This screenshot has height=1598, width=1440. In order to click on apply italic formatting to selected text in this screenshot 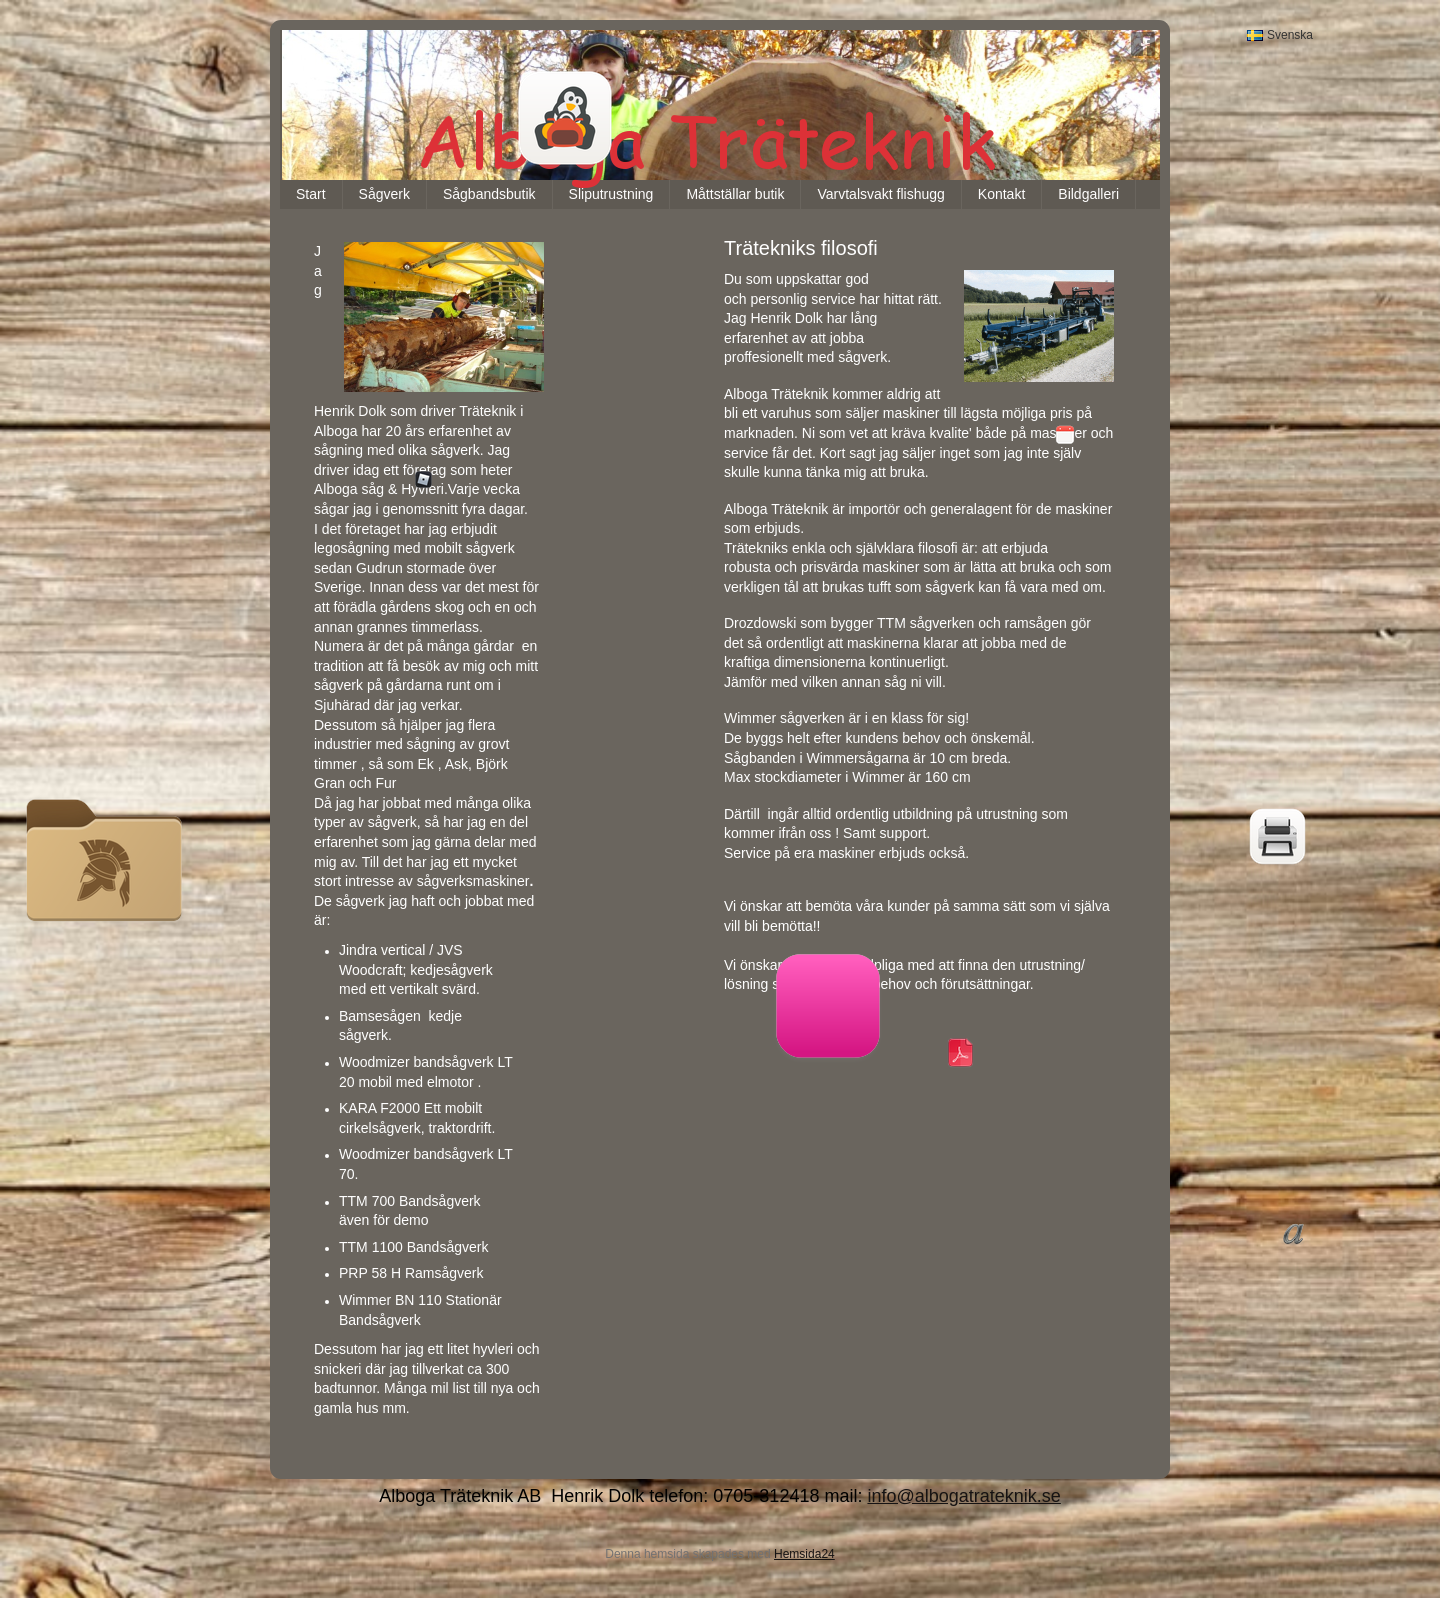, I will do `click(1294, 1234)`.